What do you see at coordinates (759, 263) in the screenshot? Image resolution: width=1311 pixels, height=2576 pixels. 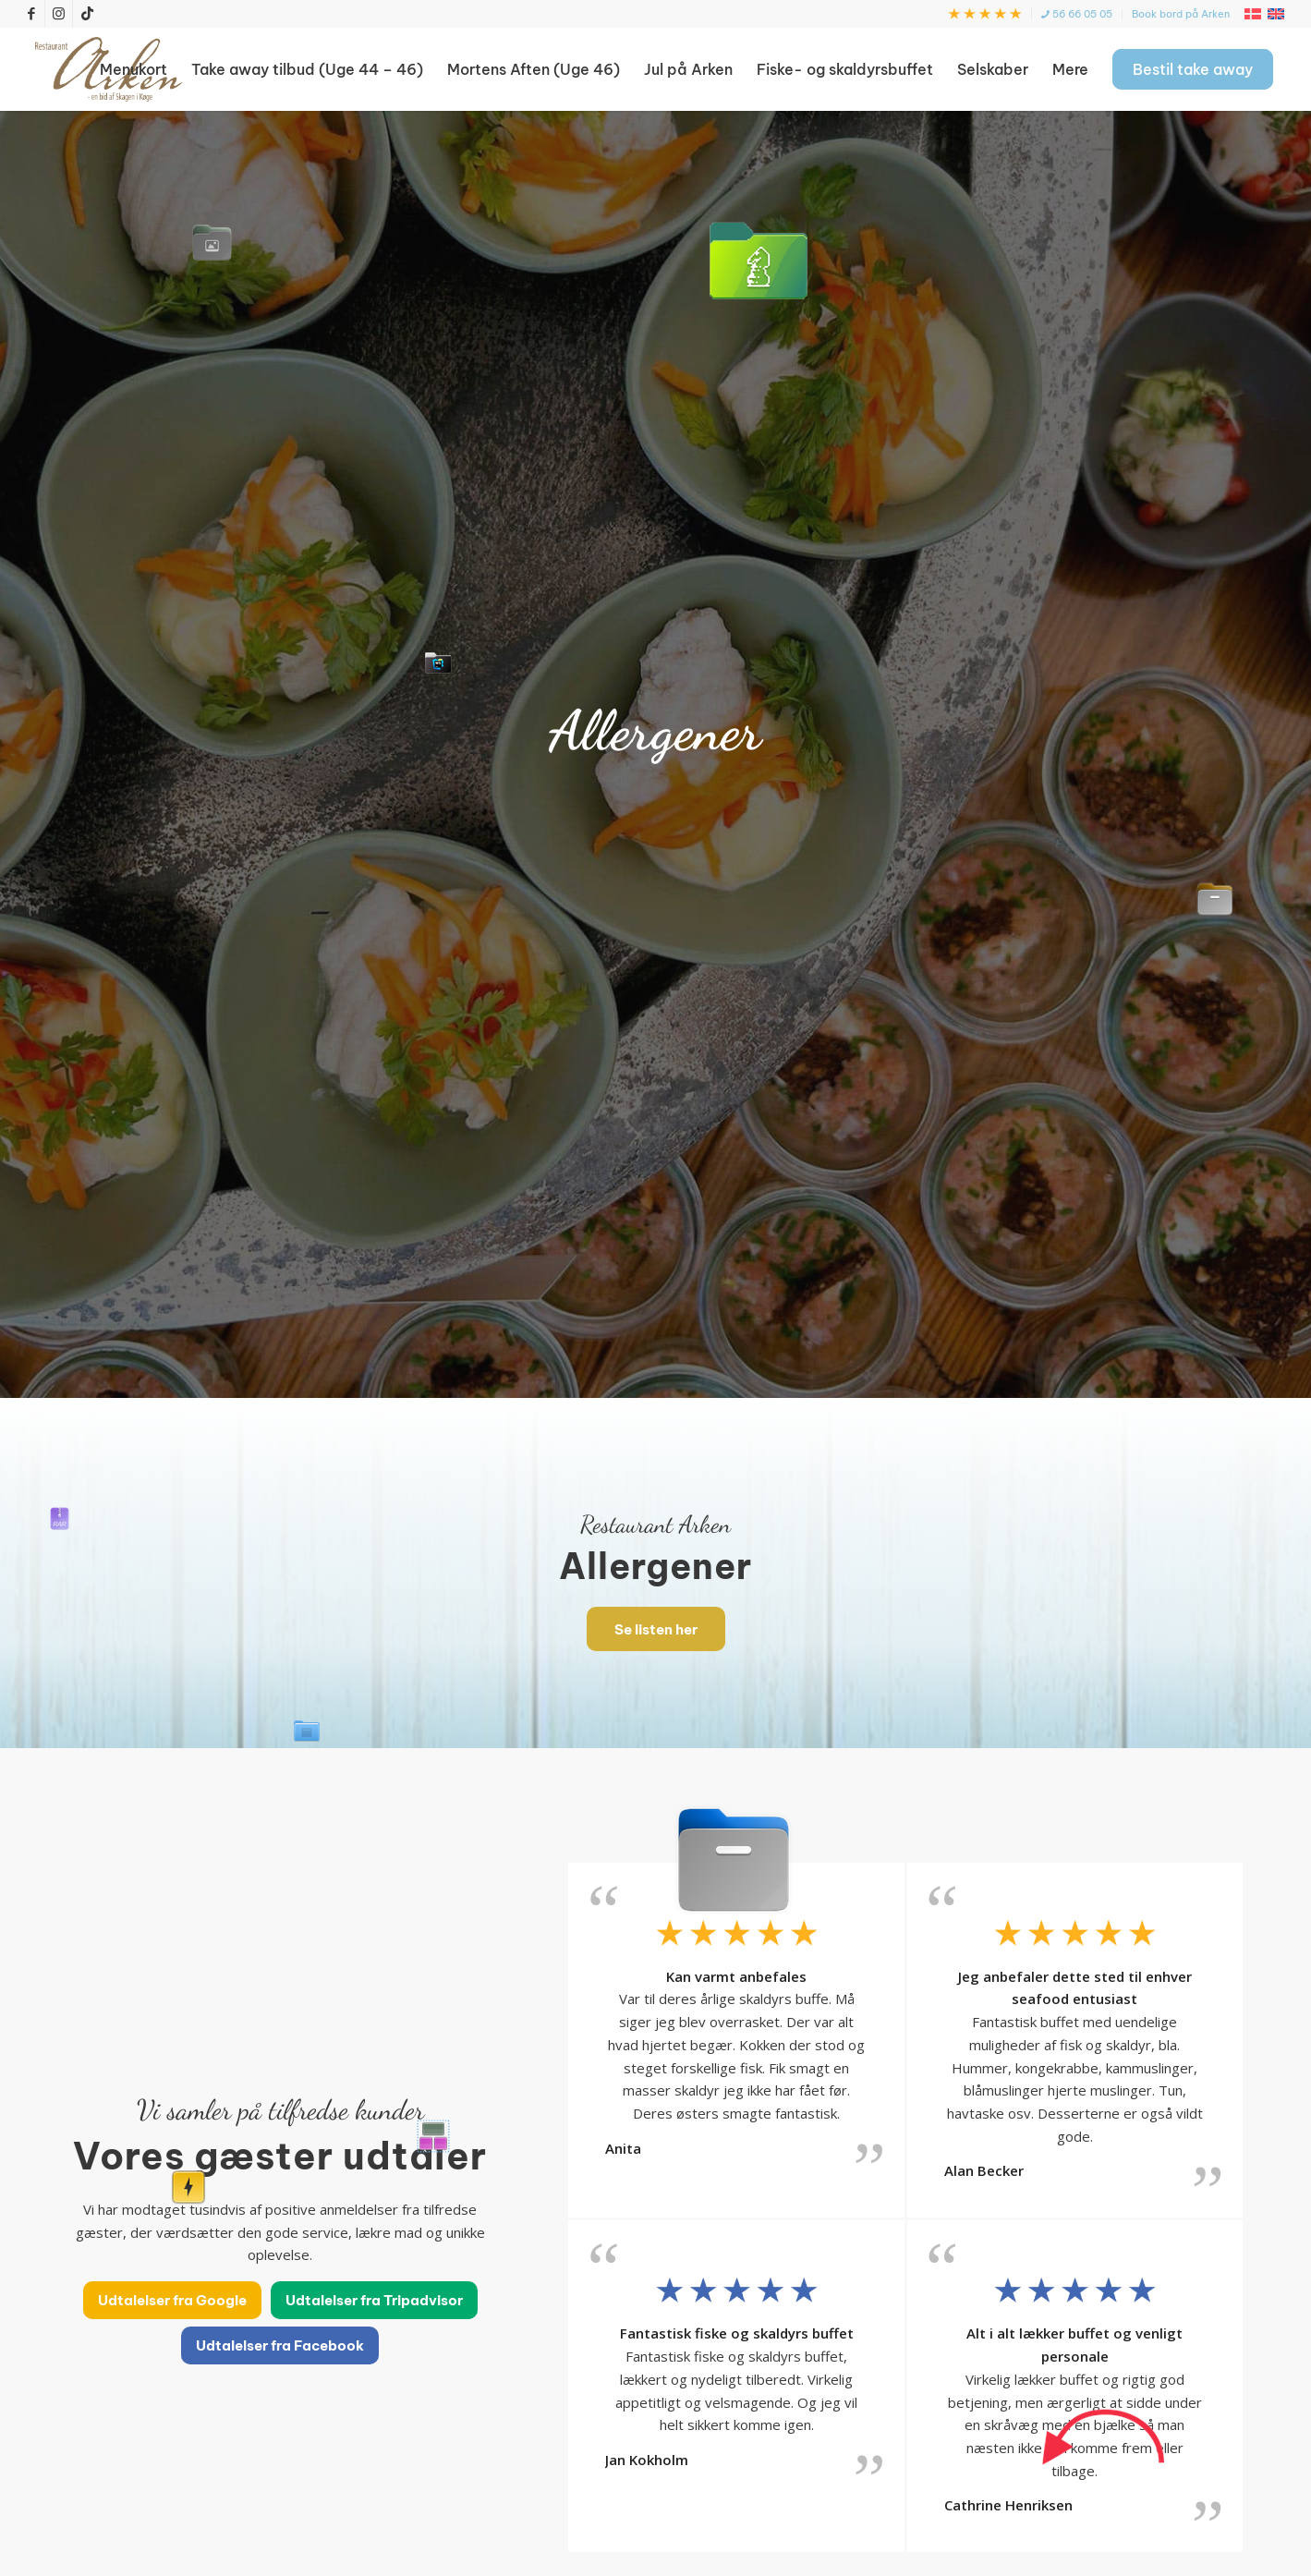 I see `open game jolt chess or strategy games folder` at bounding box center [759, 263].